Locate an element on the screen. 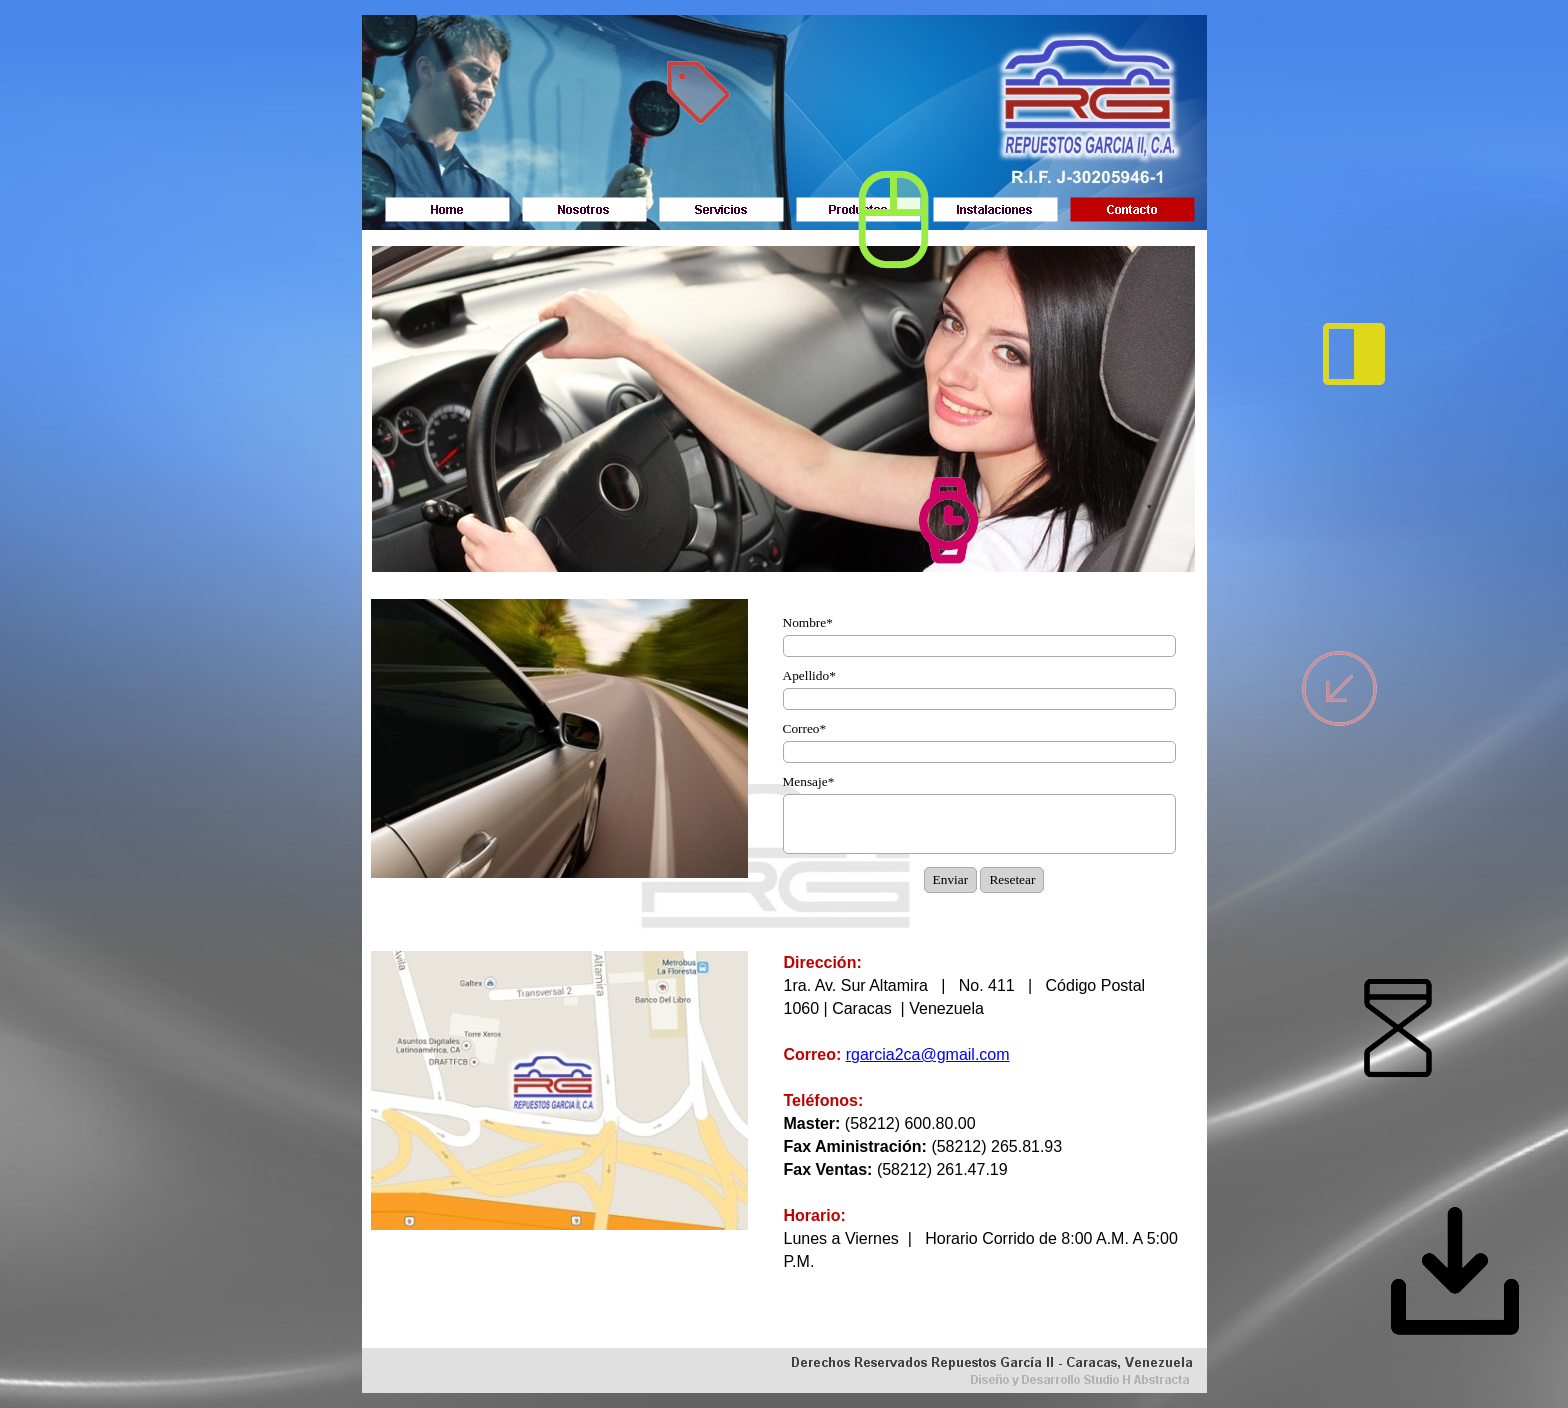  add a tag or label to an item is located at coordinates (695, 89).